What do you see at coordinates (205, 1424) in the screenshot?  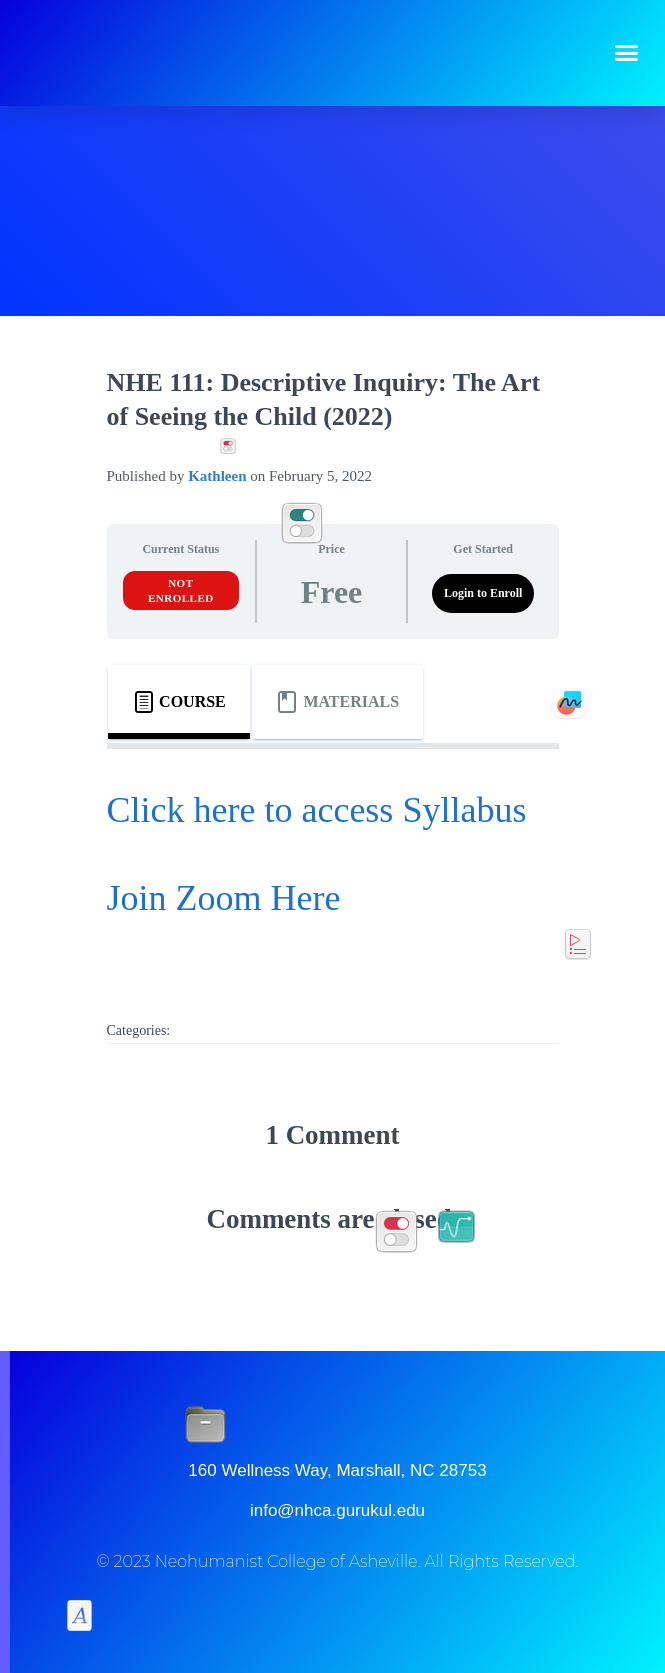 I see `open the nautilus file manager` at bounding box center [205, 1424].